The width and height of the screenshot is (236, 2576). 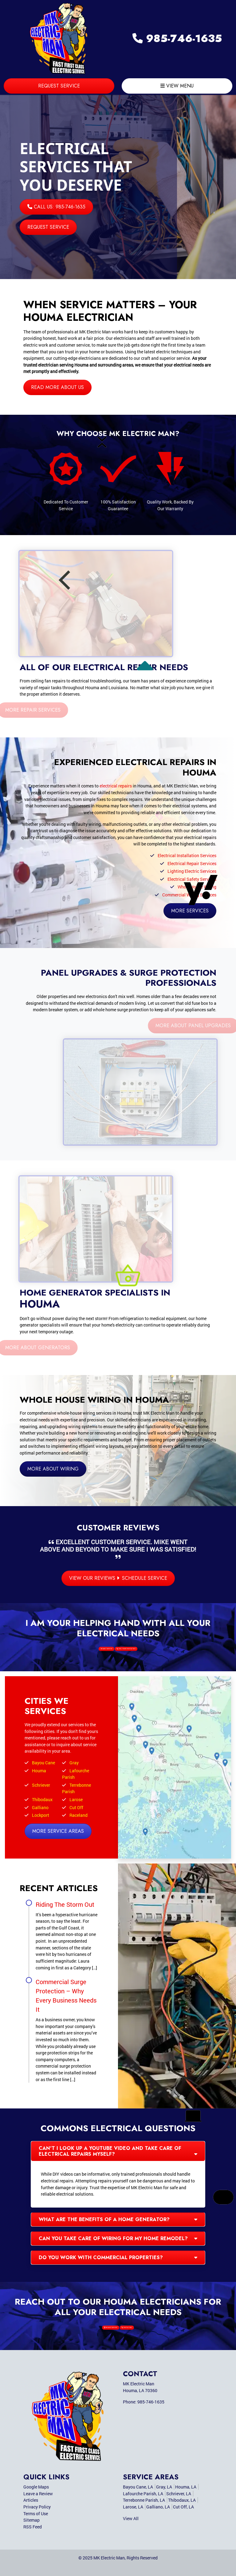 What do you see at coordinates (145, 666) in the screenshot?
I see `collapse an expanded section` at bounding box center [145, 666].